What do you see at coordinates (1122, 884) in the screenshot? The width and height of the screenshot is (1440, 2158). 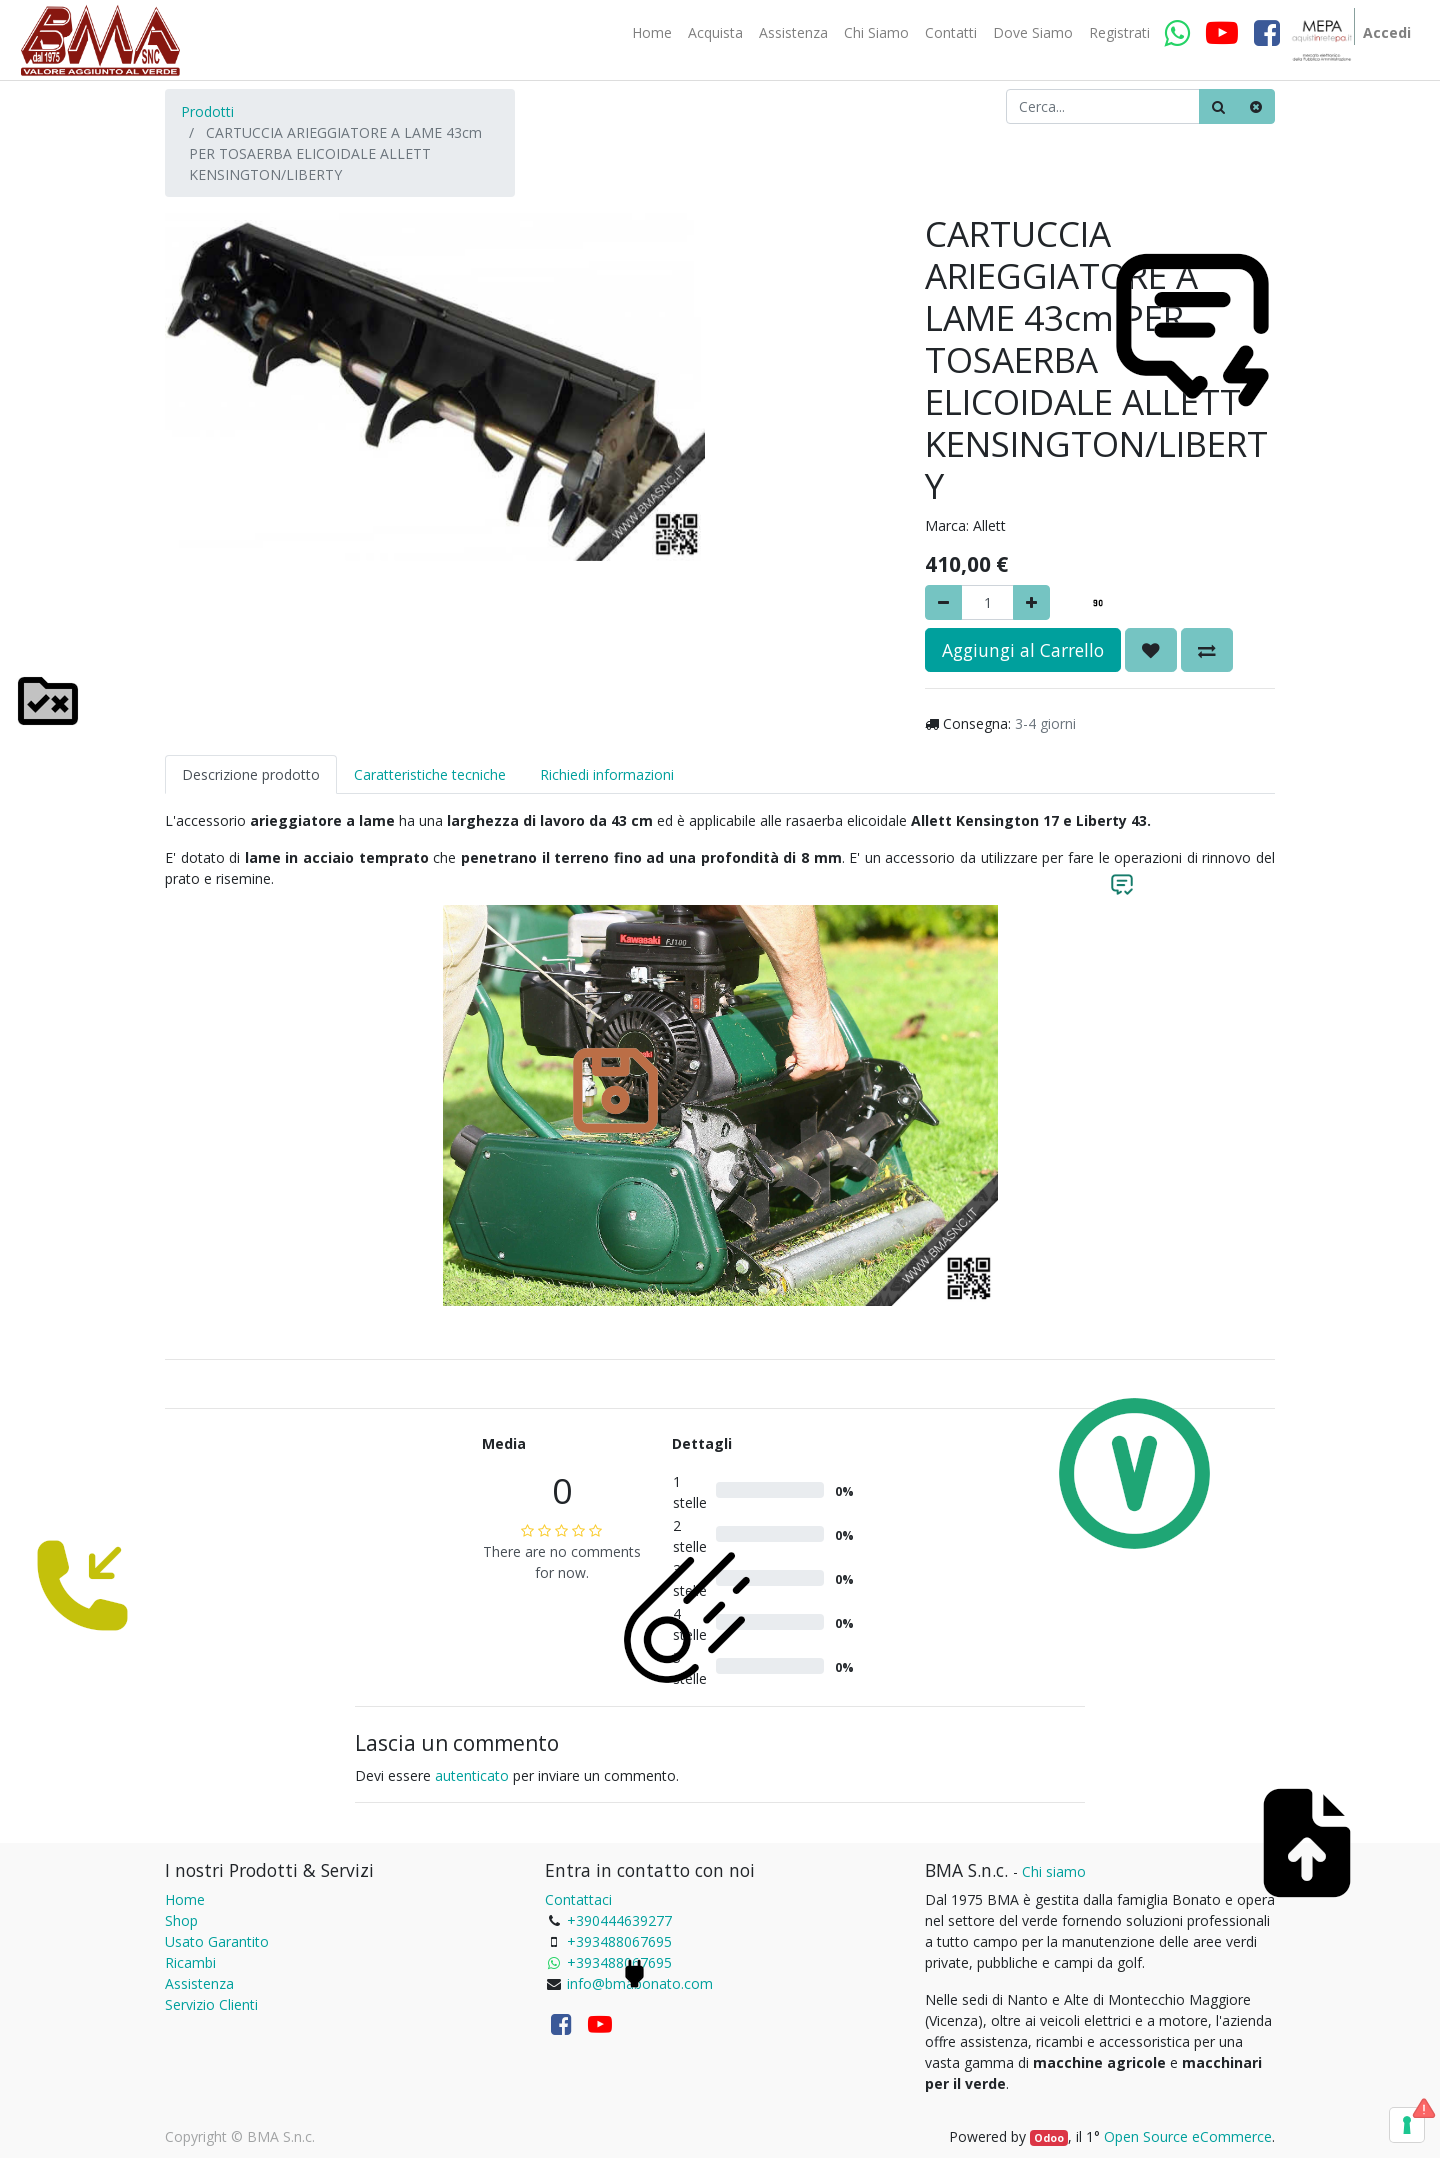 I see `message sent successfully` at bounding box center [1122, 884].